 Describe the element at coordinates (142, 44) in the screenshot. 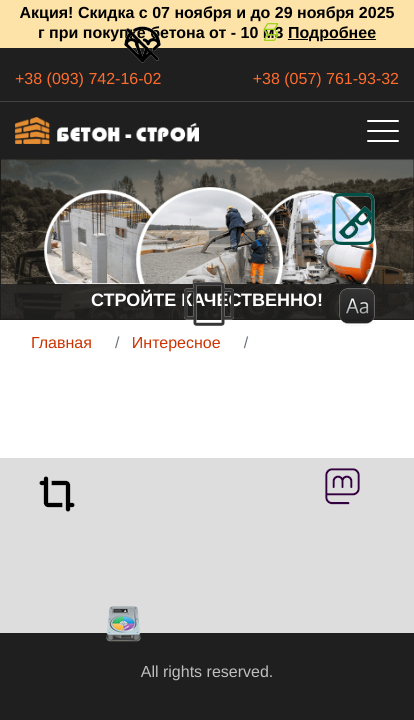

I see `parachute deployment disabled` at that location.